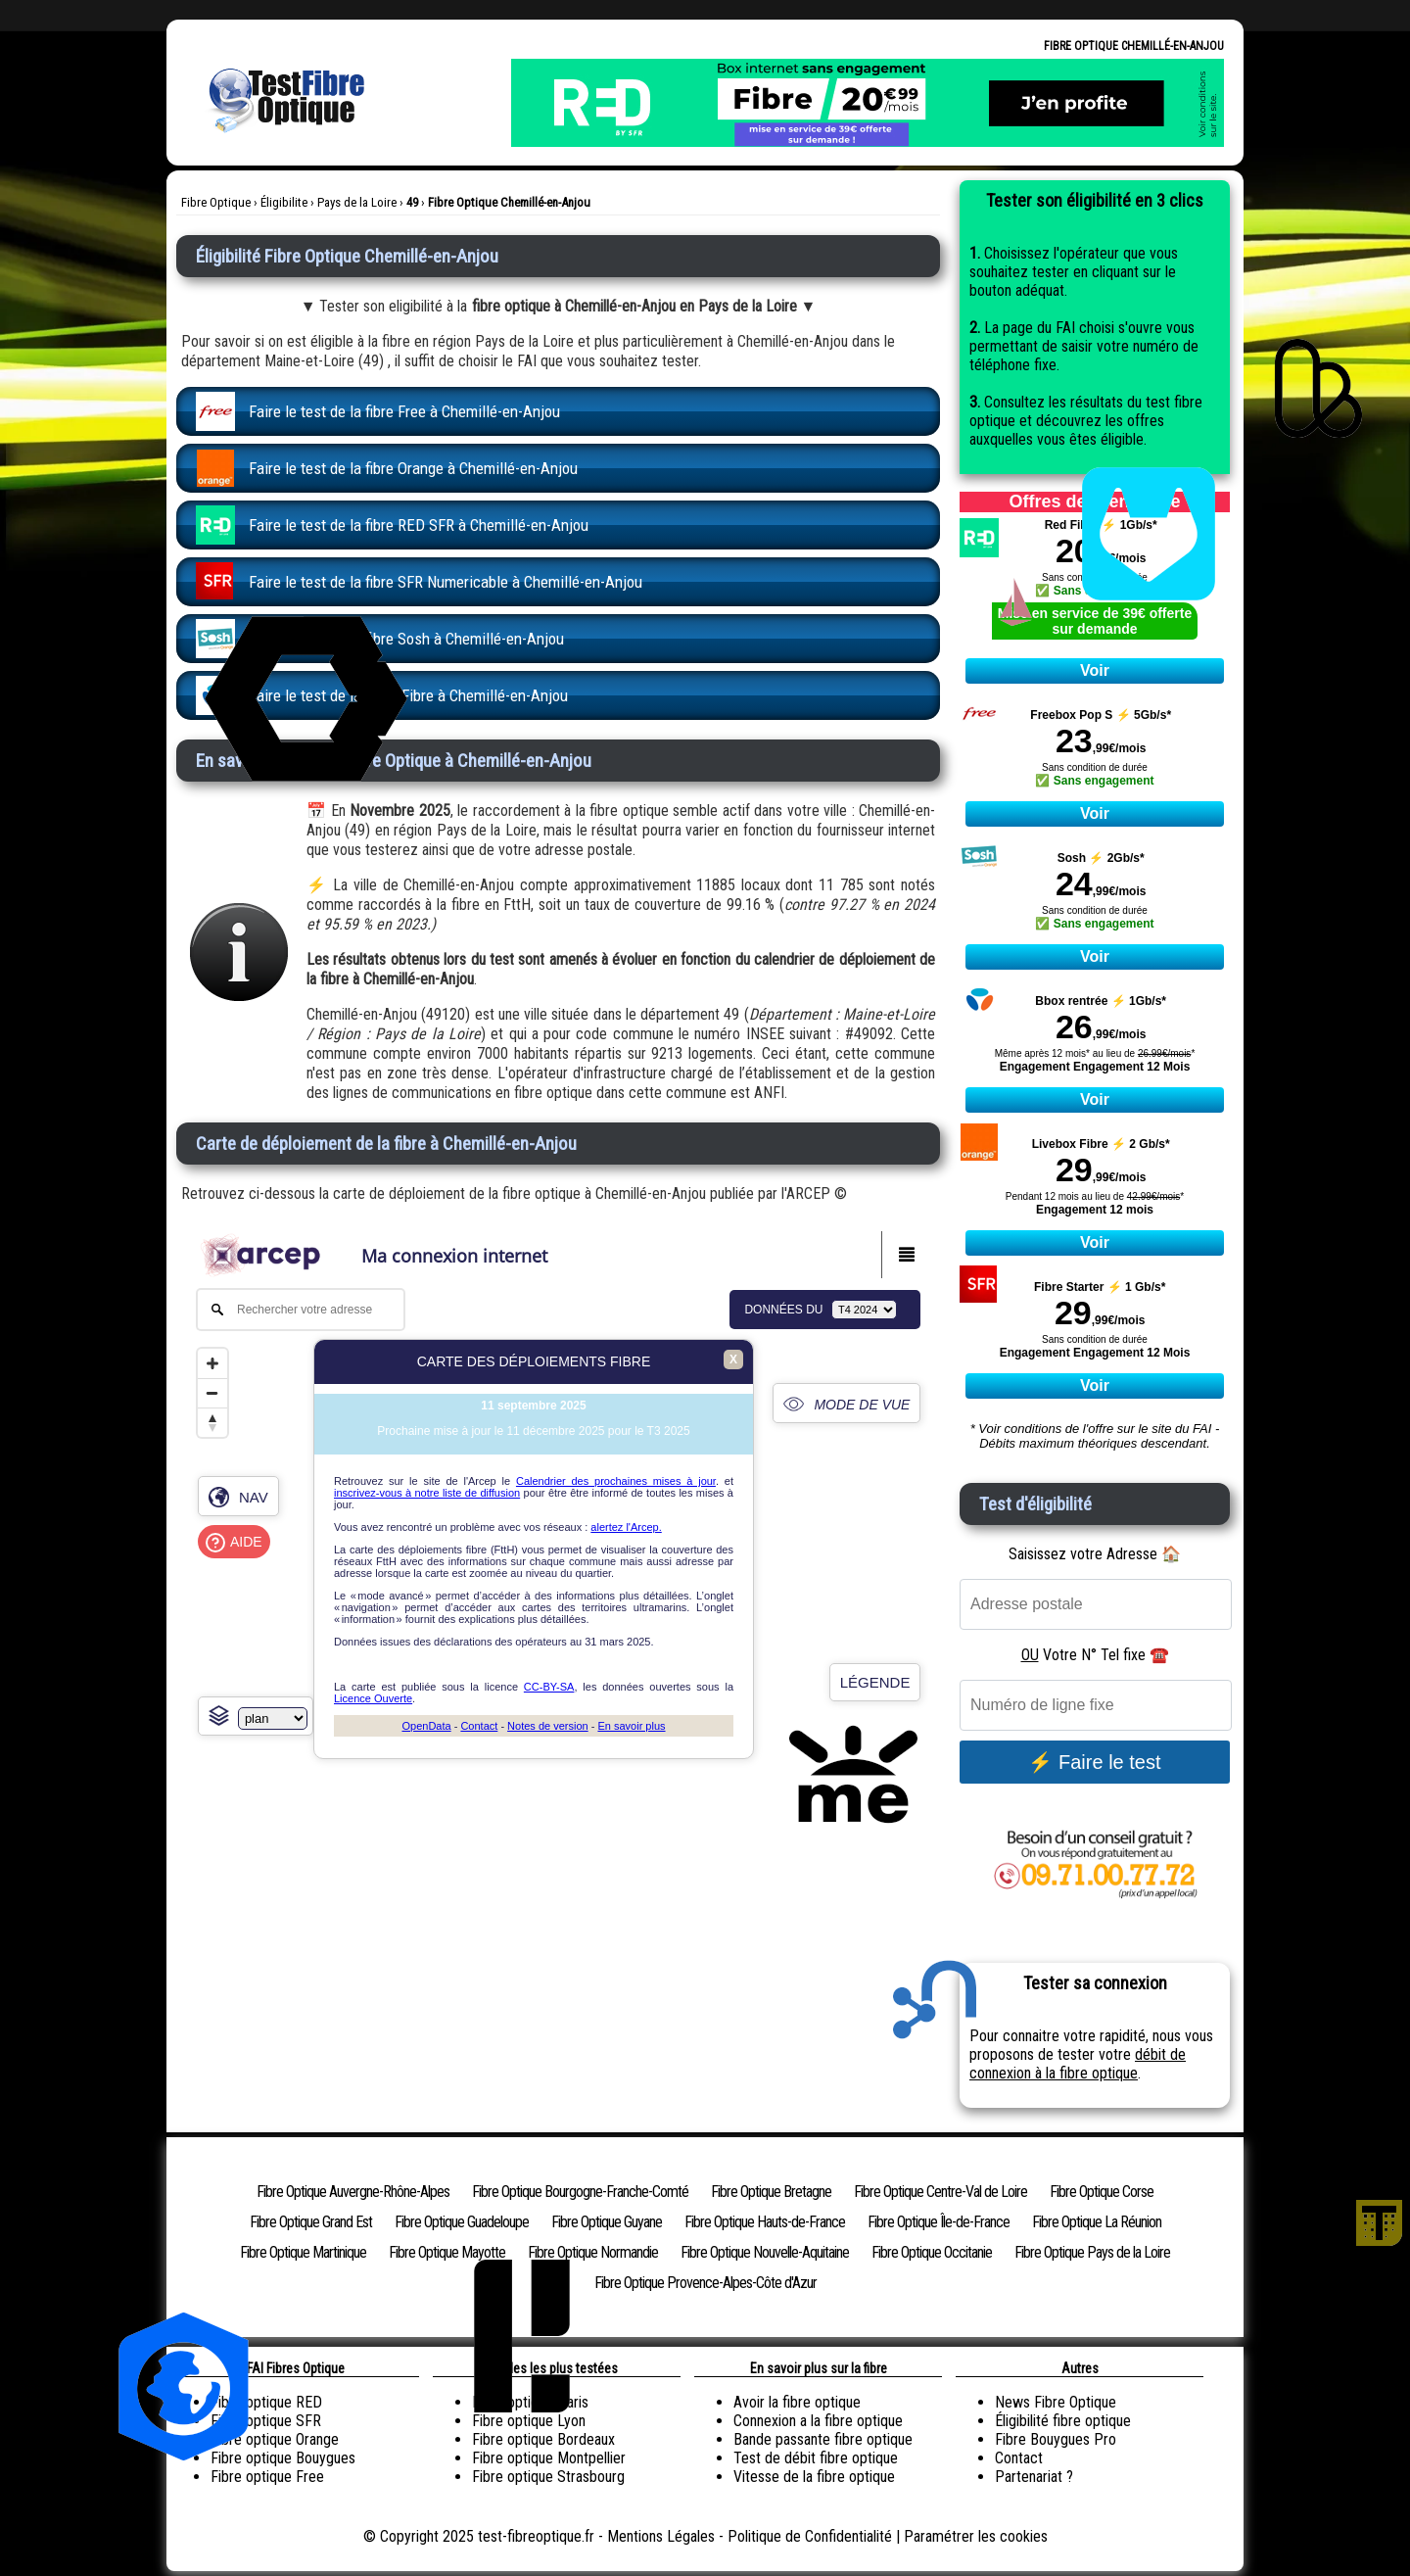 This screenshot has height=2576, width=1410. I want to click on open the pleroma app, so click(522, 2336).